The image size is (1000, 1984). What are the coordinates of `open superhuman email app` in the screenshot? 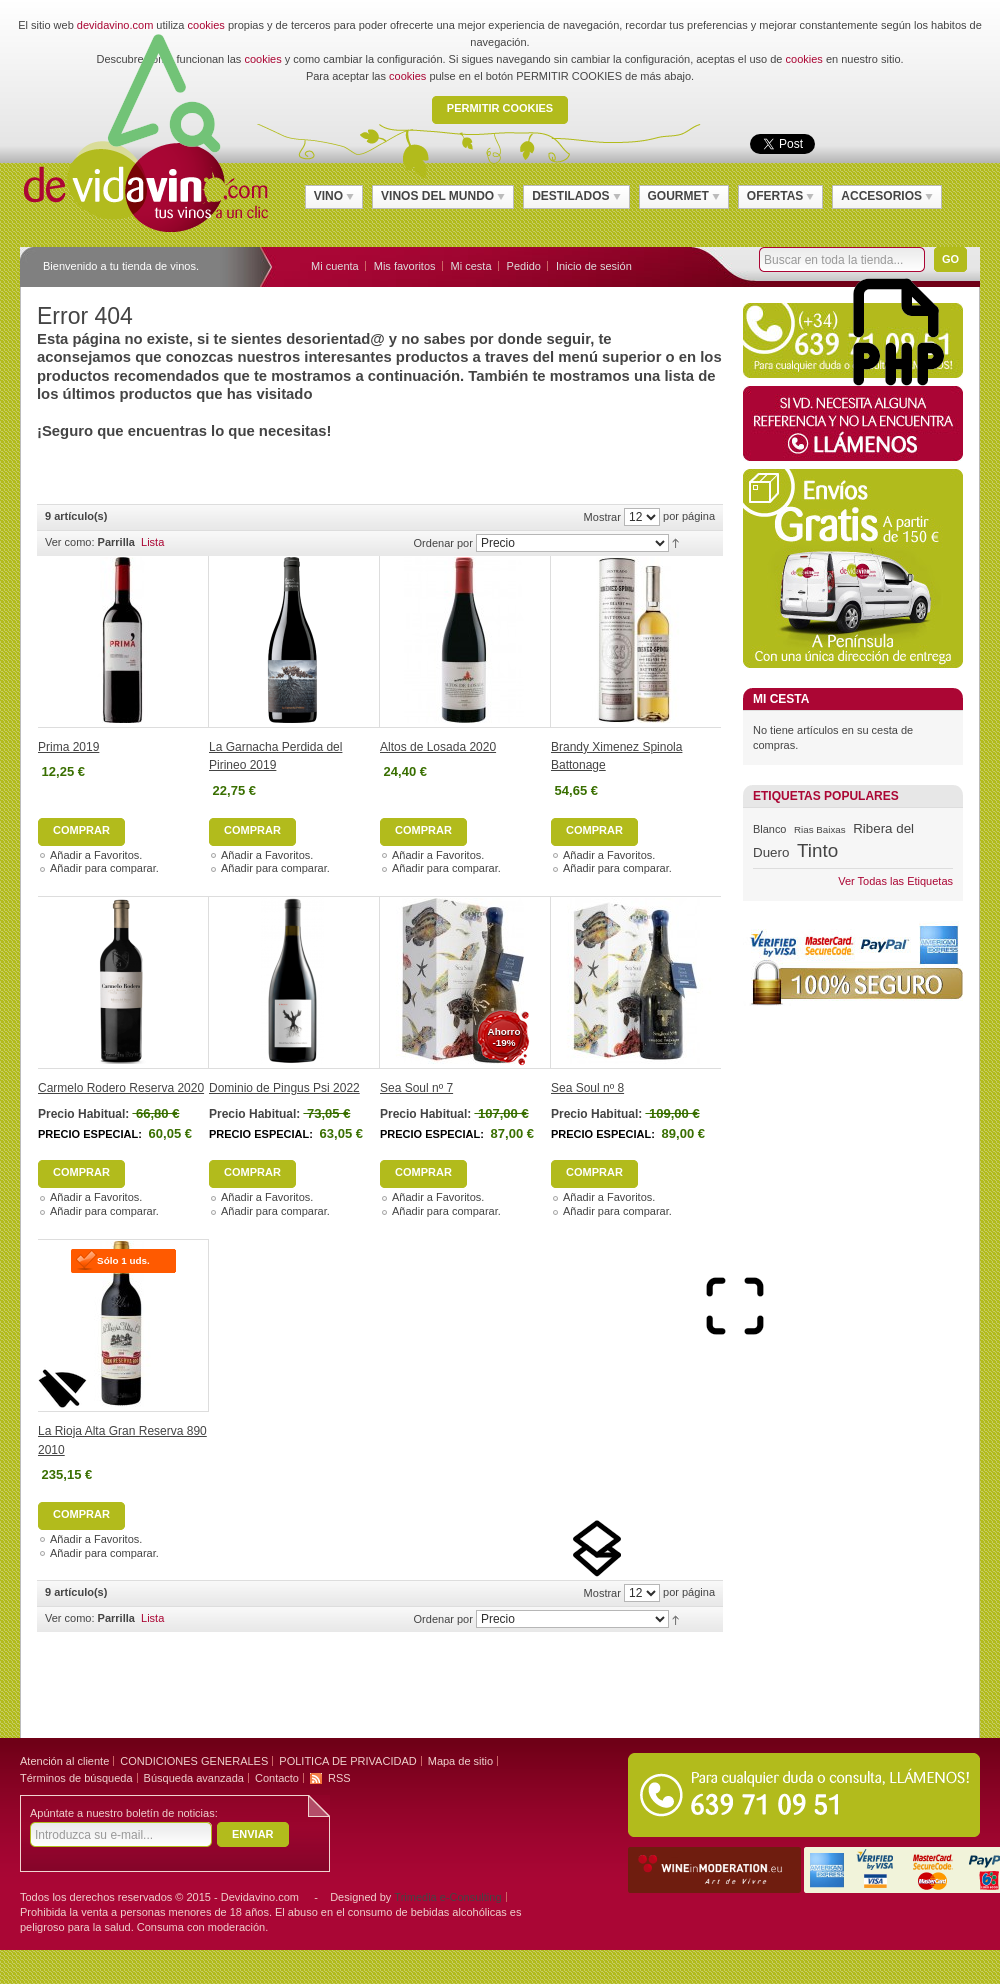 It's located at (597, 1547).